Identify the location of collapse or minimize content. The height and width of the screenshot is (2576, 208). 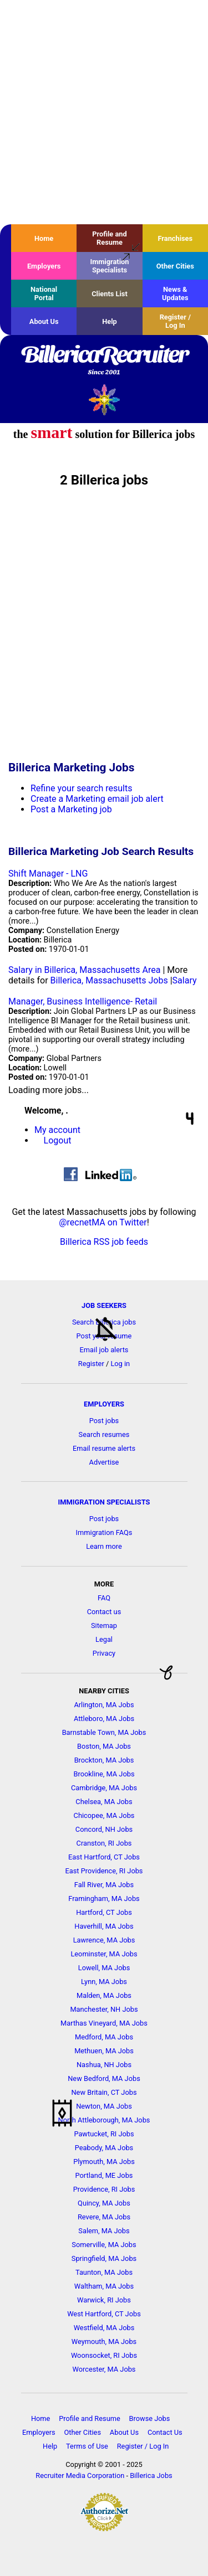
(131, 252).